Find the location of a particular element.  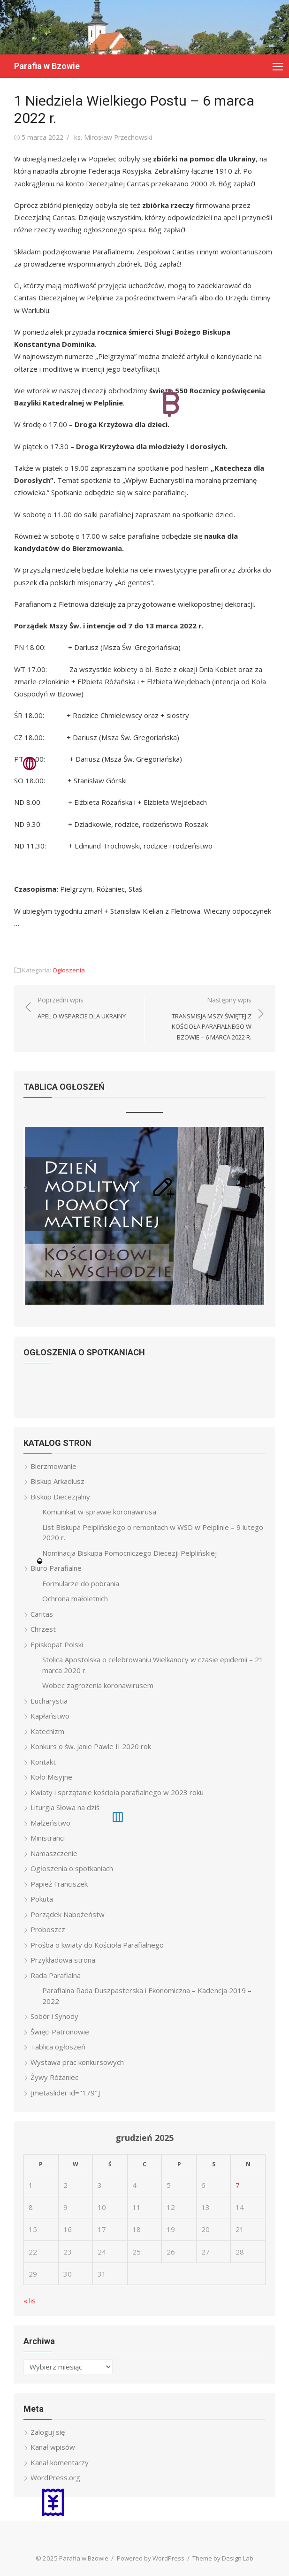

view receipt or transaction in Japanese yen is located at coordinates (53, 2502).